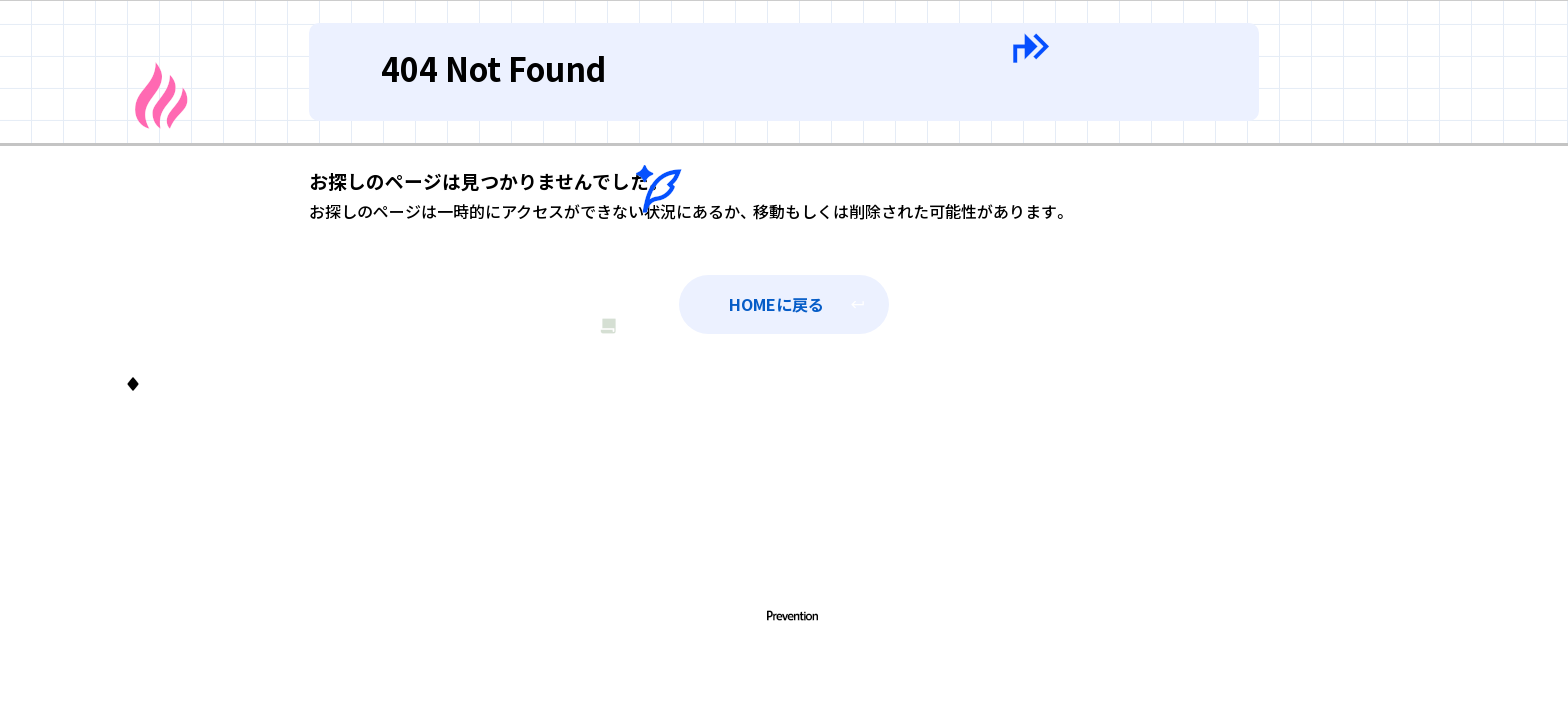 The width and height of the screenshot is (1568, 720). What do you see at coordinates (792, 615) in the screenshot?
I see `prevention magazine brand logo` at bounding box center [792, 615].